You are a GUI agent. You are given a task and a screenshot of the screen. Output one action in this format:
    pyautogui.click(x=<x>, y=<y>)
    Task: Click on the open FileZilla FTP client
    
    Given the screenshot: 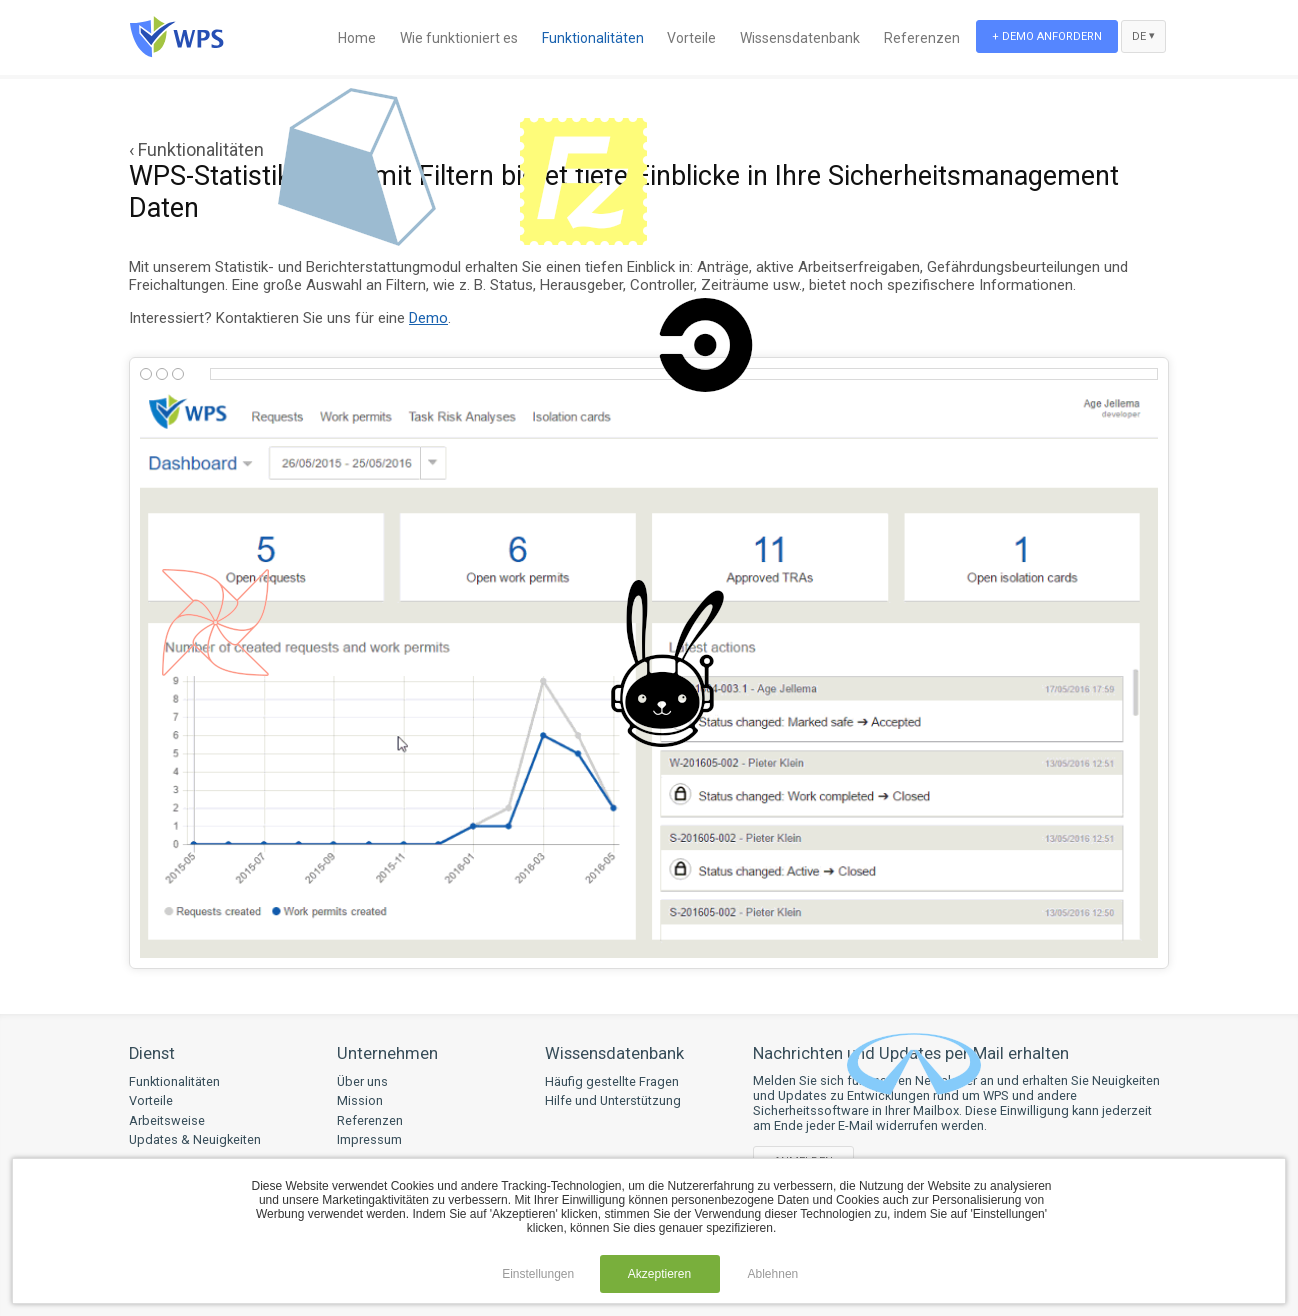 What is the action you would take?
    pyautogui.click(x=583, y=181)
    